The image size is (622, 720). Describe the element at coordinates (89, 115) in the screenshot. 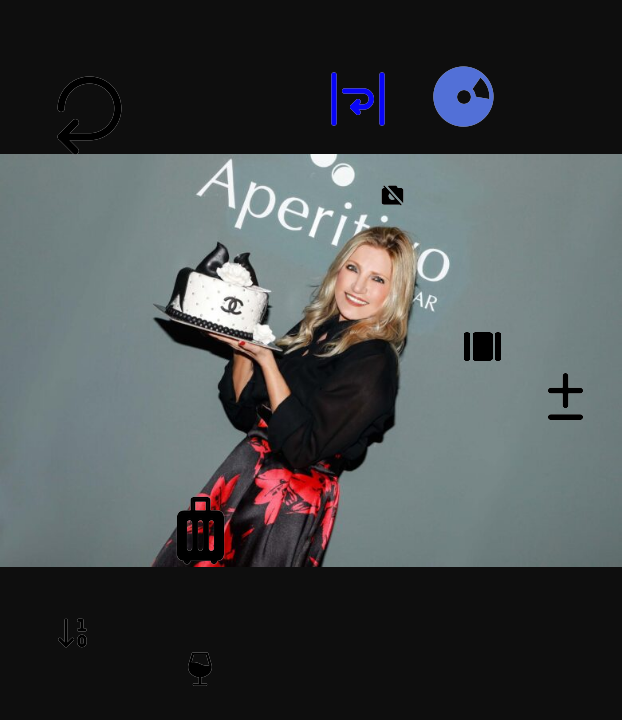

I see `repeat or iterate through a process` at that location.